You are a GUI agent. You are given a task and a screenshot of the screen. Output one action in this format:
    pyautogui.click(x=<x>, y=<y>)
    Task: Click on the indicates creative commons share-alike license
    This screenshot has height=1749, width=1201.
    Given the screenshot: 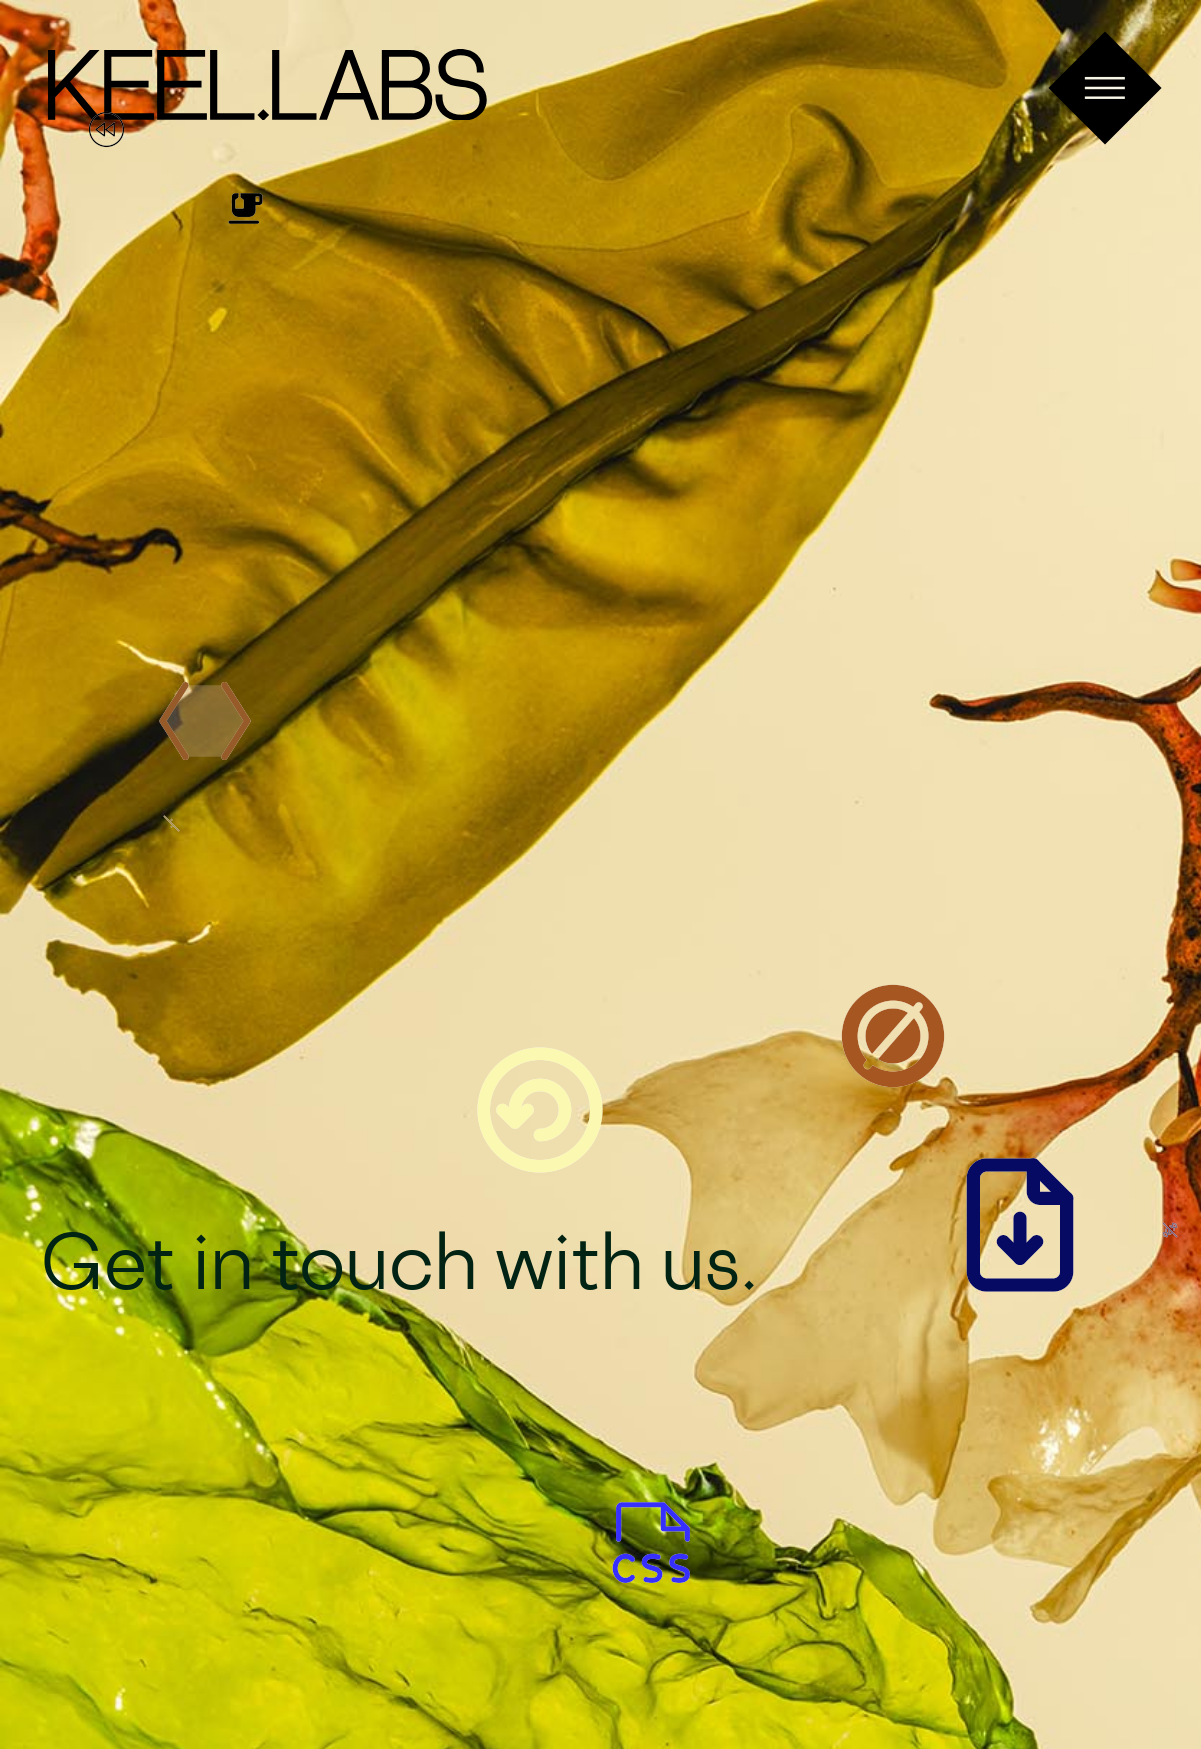 What is the action you would take?
    pyautogui.click(x=540, y=1110)
    